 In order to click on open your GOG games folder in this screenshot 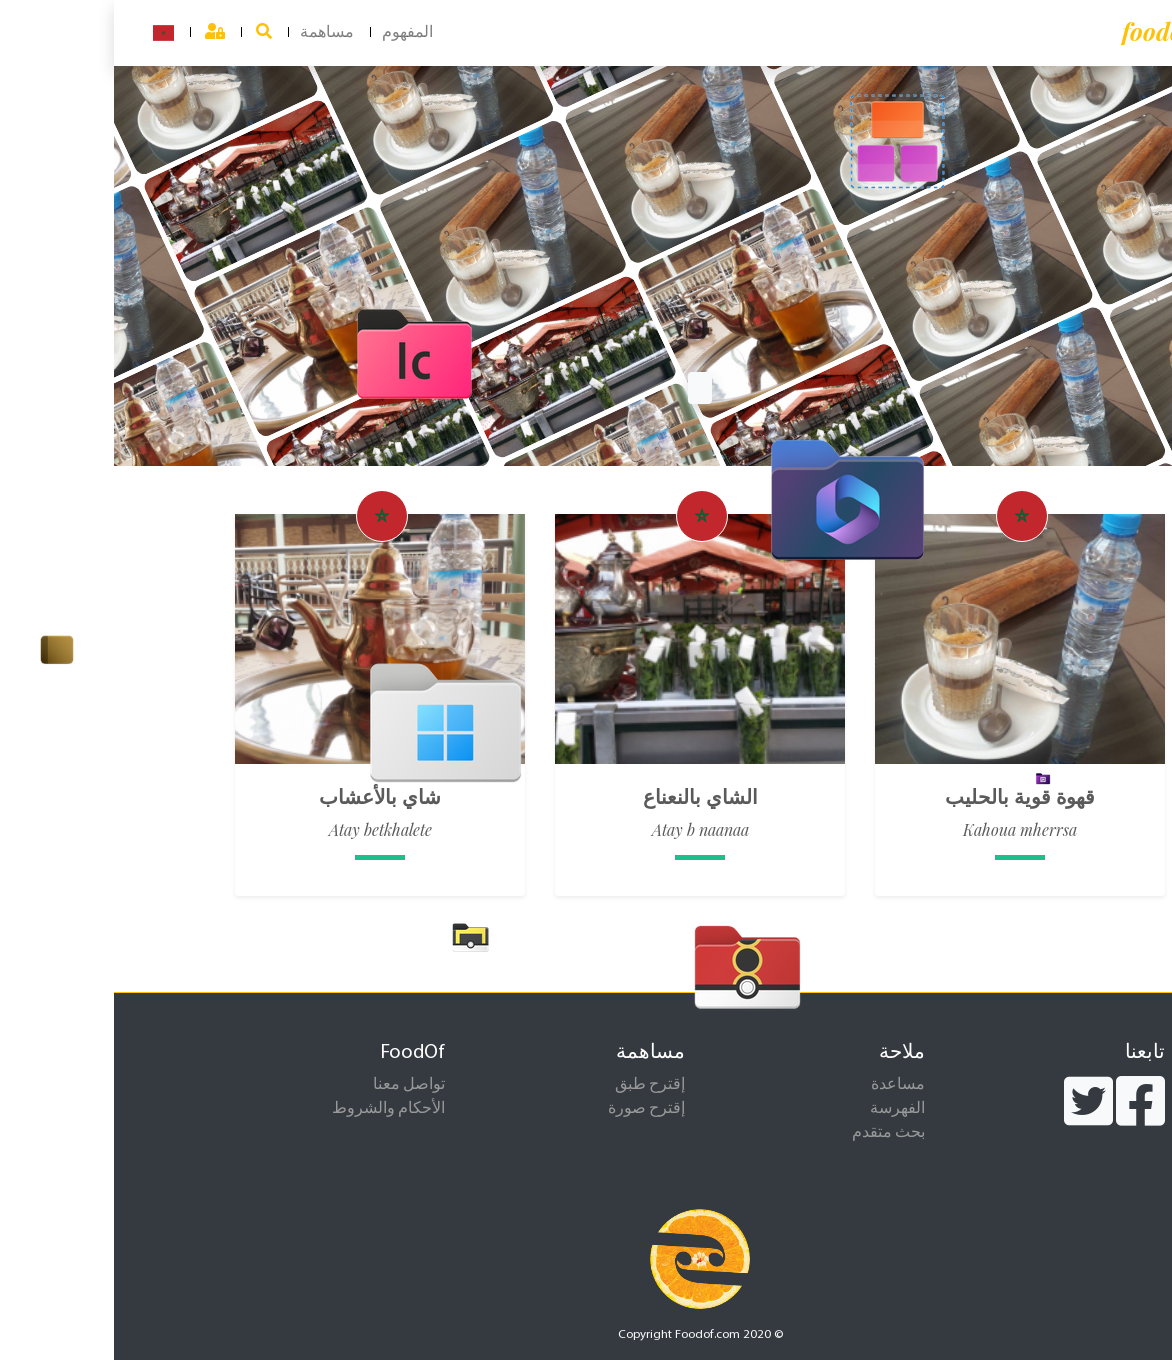, I will do `click(1043, 779)`.